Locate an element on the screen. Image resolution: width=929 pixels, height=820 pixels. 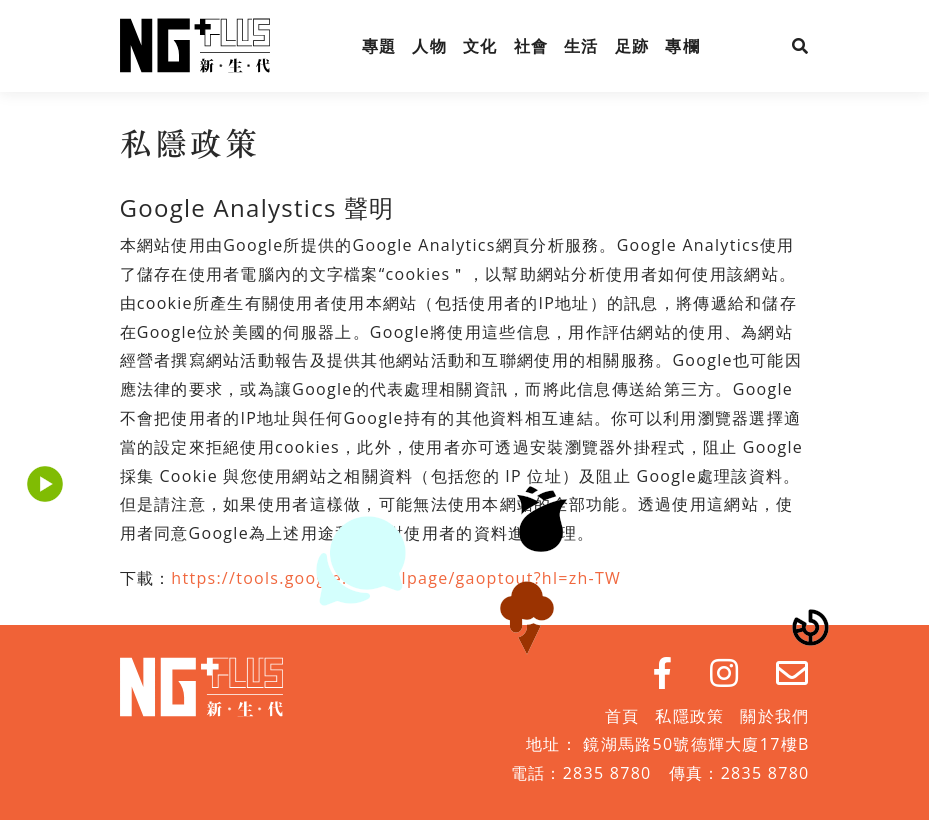
view analytics or statistics breakdown is located at coordinates (810, 627).